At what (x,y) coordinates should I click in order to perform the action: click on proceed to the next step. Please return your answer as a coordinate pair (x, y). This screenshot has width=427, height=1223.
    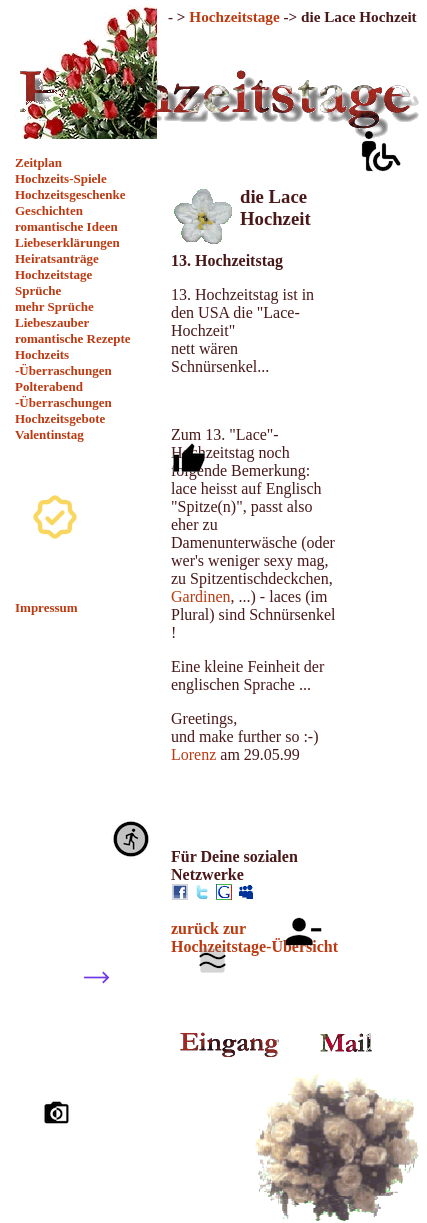
    Looking at the image, I should click on (96, 977).